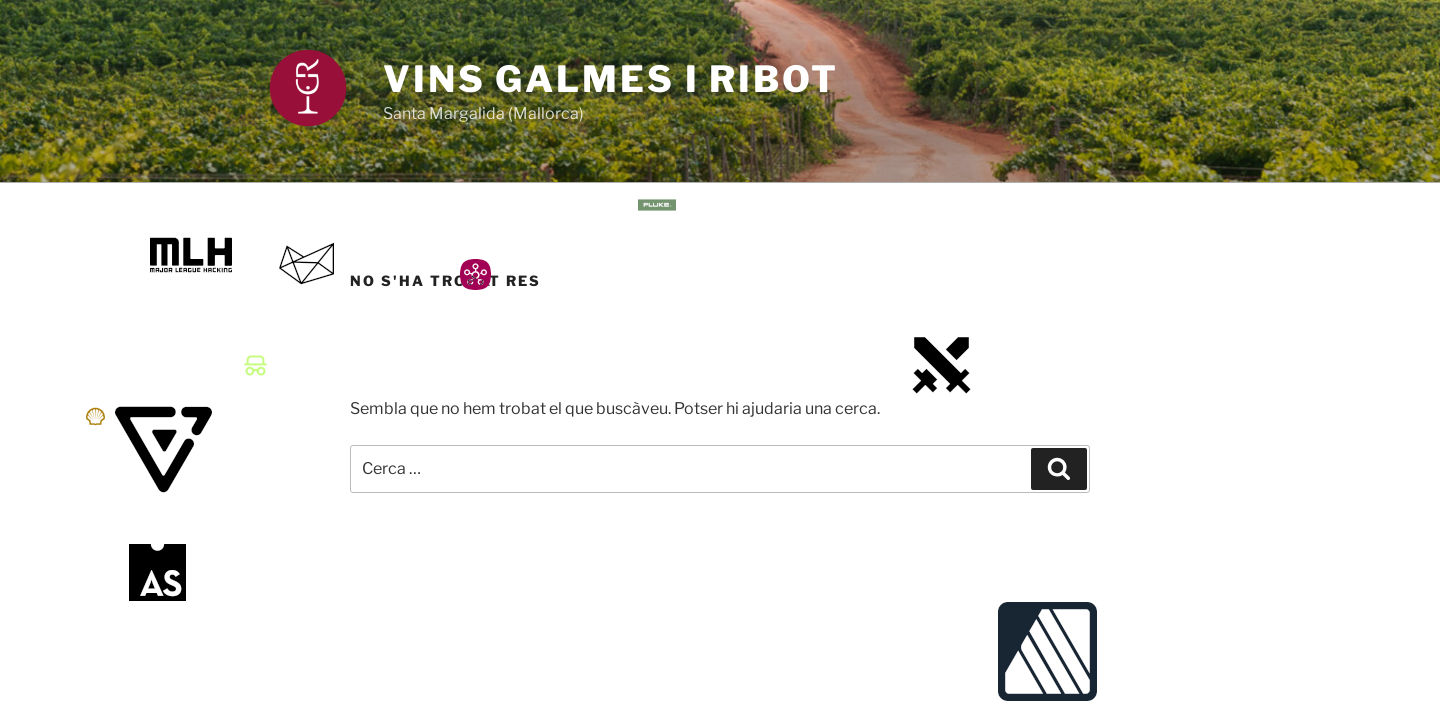 This screenshot has width=1440, height=720. I want to click on open Affinity Publisher application, so click(1047, 651).